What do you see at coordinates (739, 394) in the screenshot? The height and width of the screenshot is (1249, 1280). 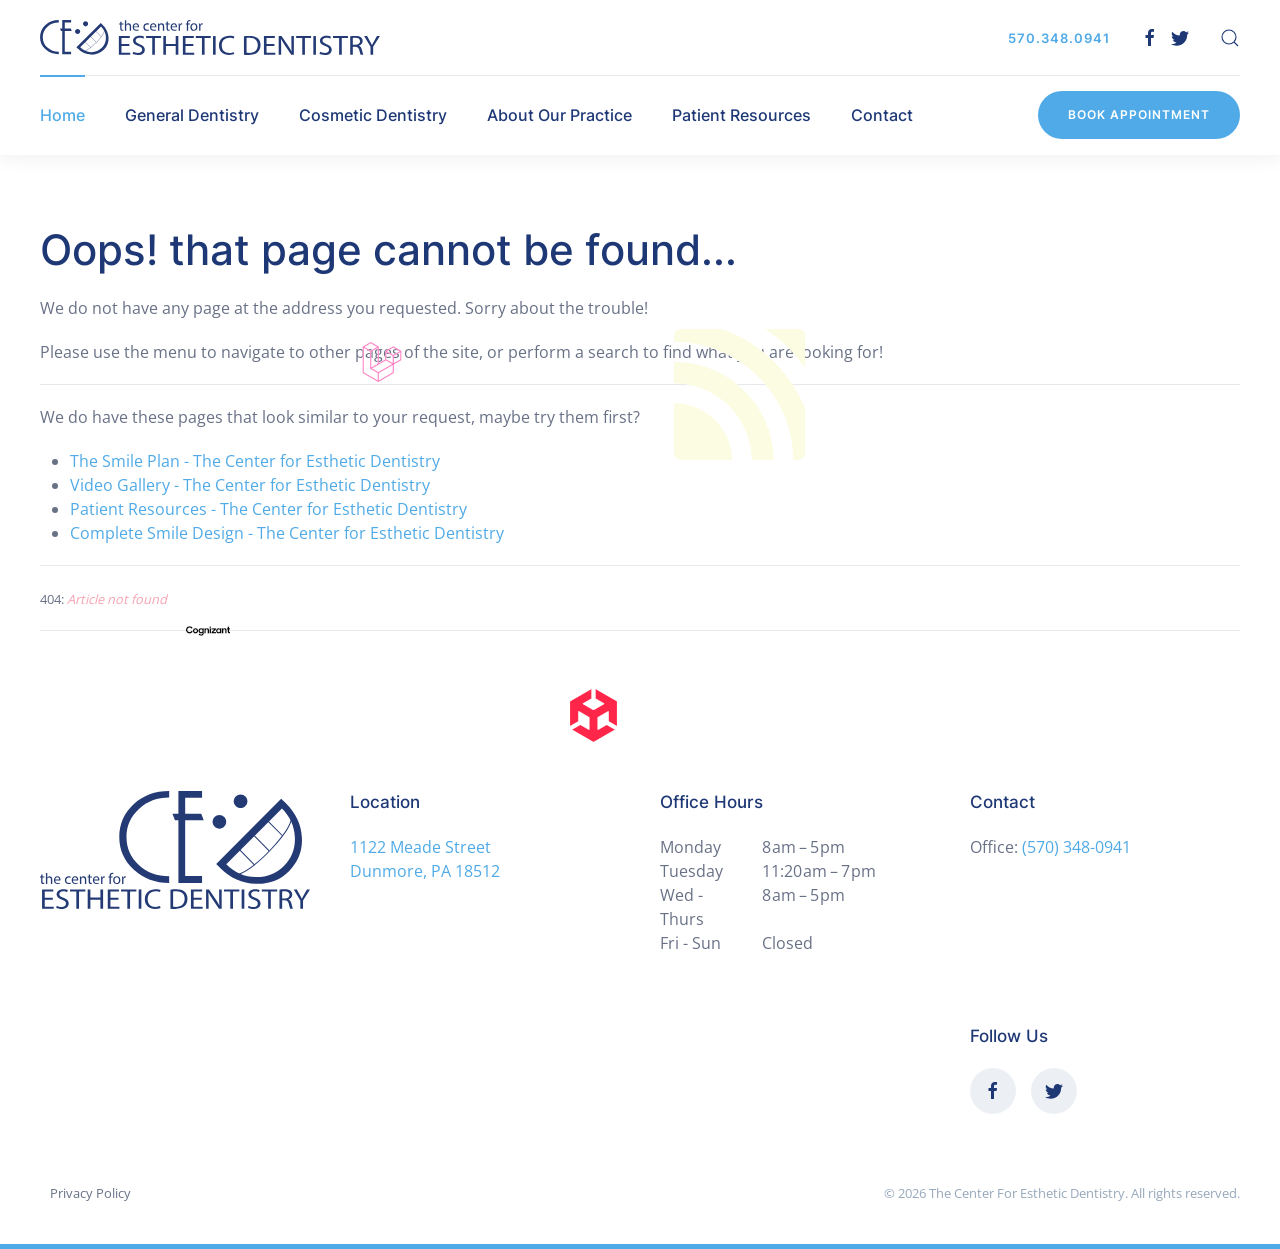 I see `MQTT protocol or messaging service integration` at bounding box center [739, 394].